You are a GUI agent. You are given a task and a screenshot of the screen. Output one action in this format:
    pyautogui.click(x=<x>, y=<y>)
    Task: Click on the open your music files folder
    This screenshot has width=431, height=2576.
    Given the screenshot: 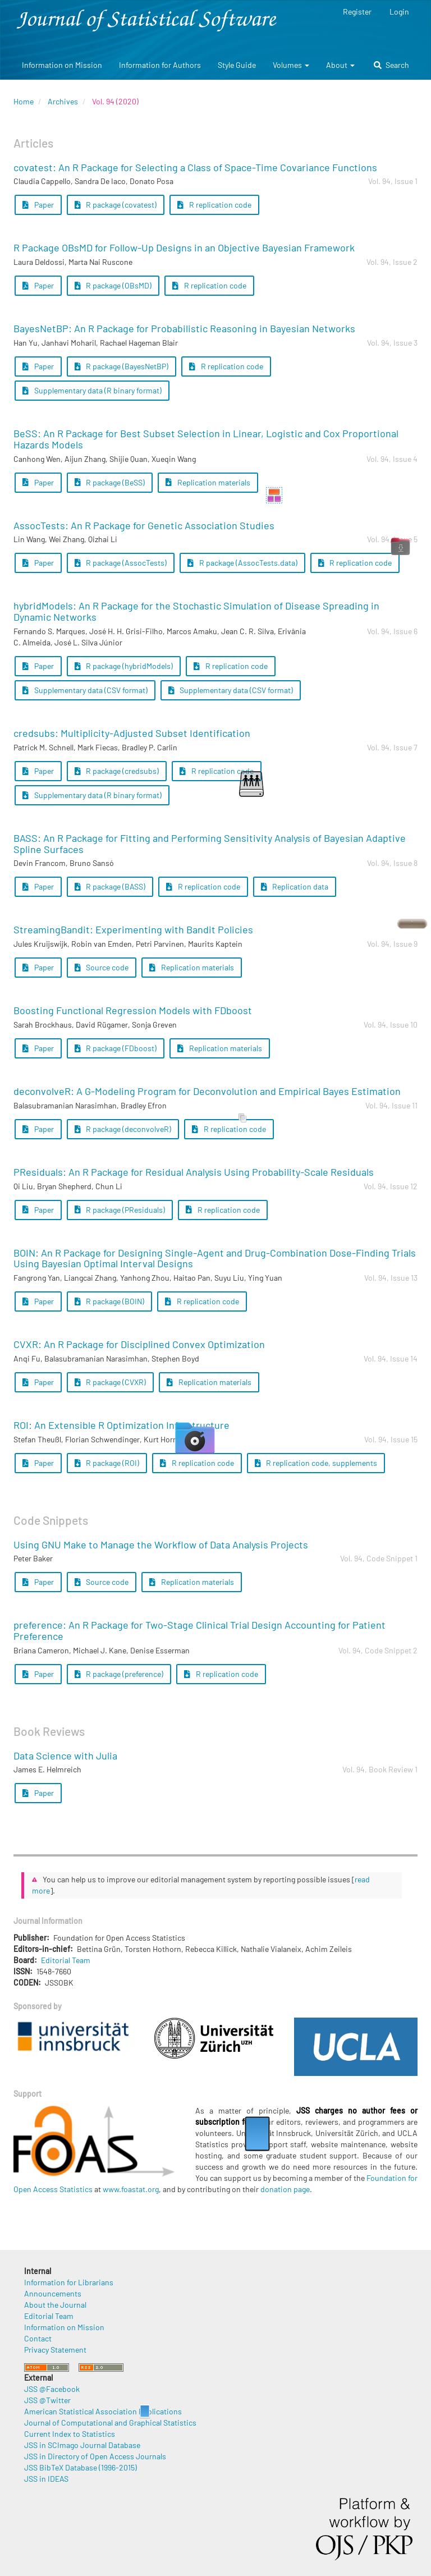 What is the action you would take?
    pyautogui.click(x=195, y=1439)
    